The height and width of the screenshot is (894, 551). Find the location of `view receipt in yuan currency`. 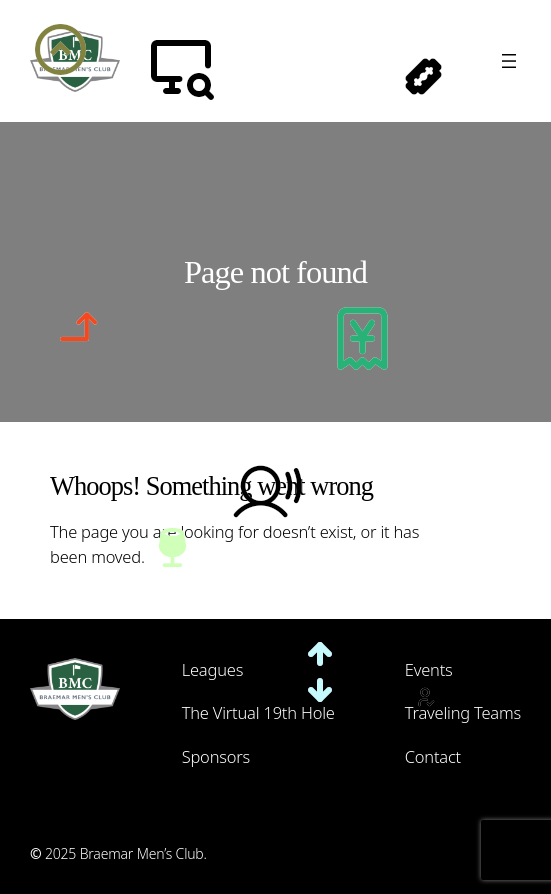

view receipt in yuan currency is located at coordinates (362, 338).